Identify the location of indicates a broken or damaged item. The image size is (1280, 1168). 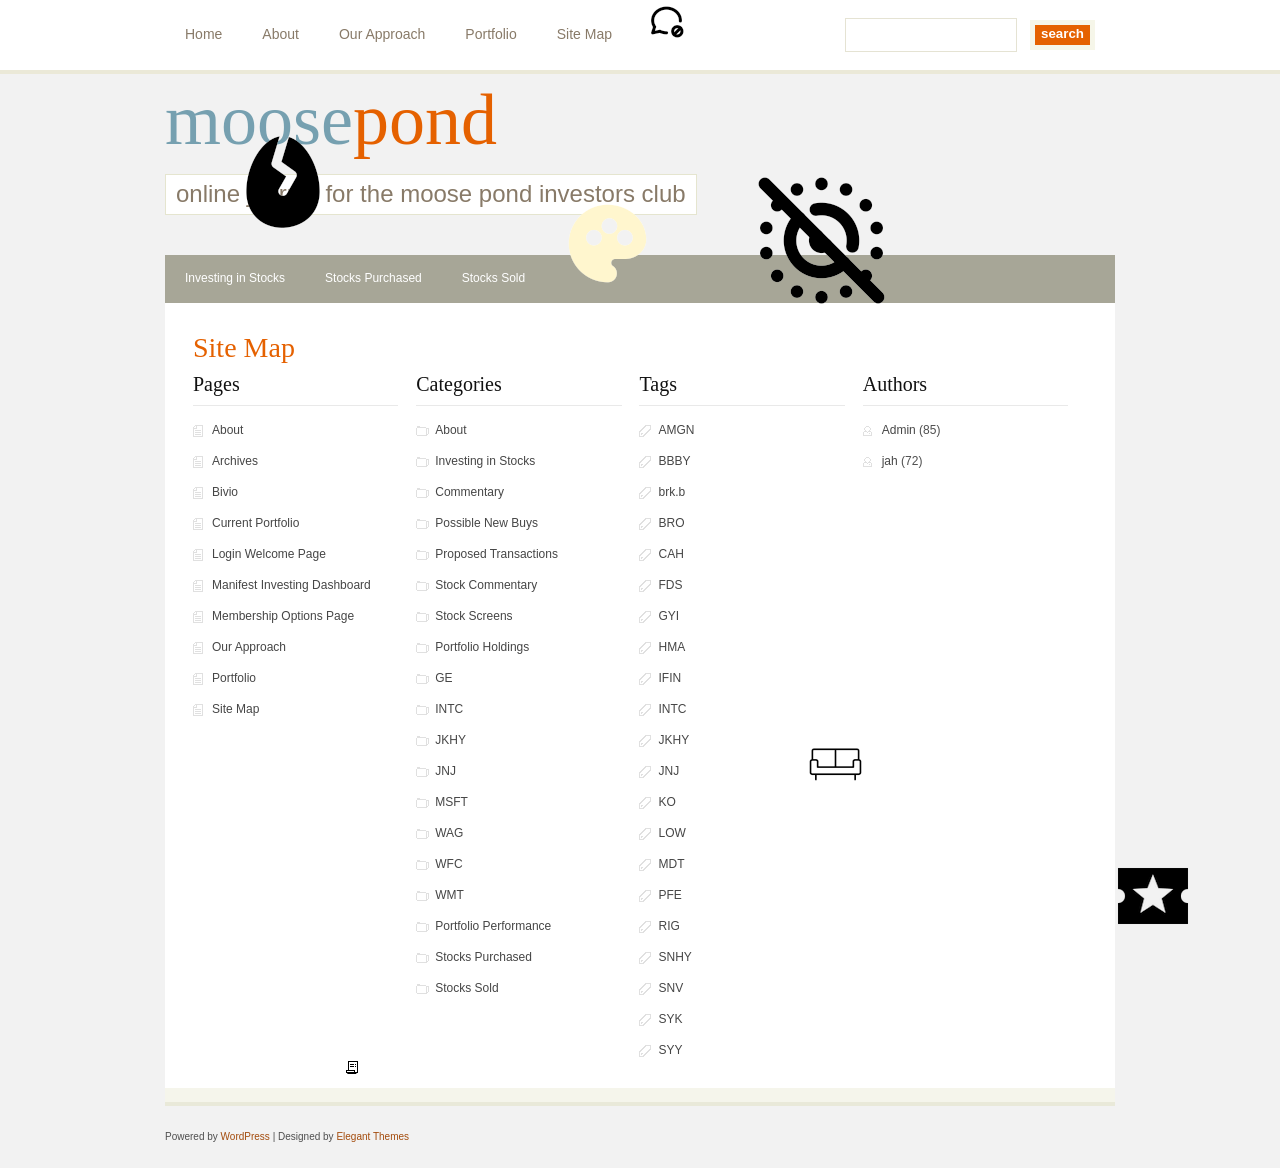
(283, 182).